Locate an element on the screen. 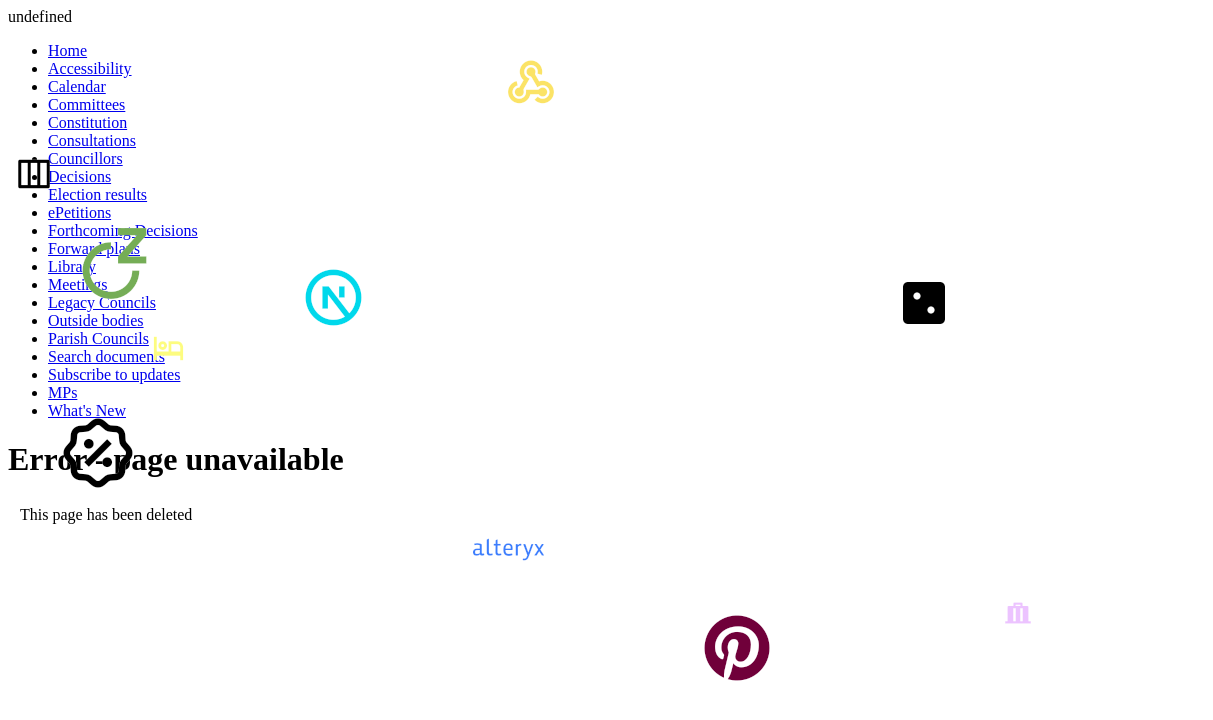  open Pinterest app is located at coordinates (737, 648).